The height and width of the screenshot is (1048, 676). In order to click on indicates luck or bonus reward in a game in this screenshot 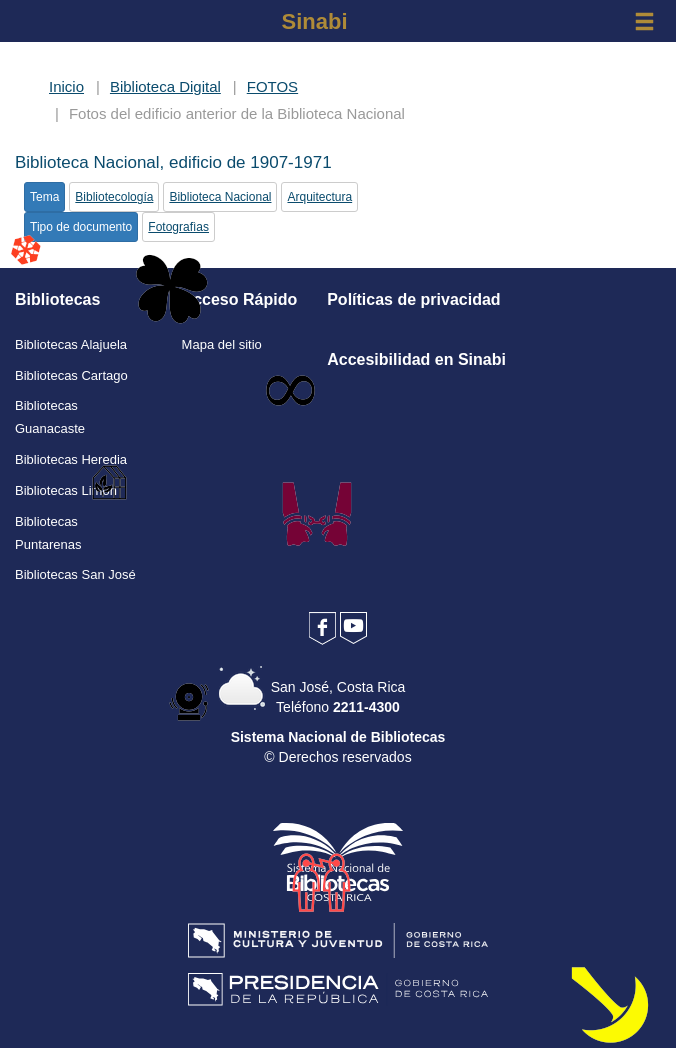, I will do `click(172, 289)`.